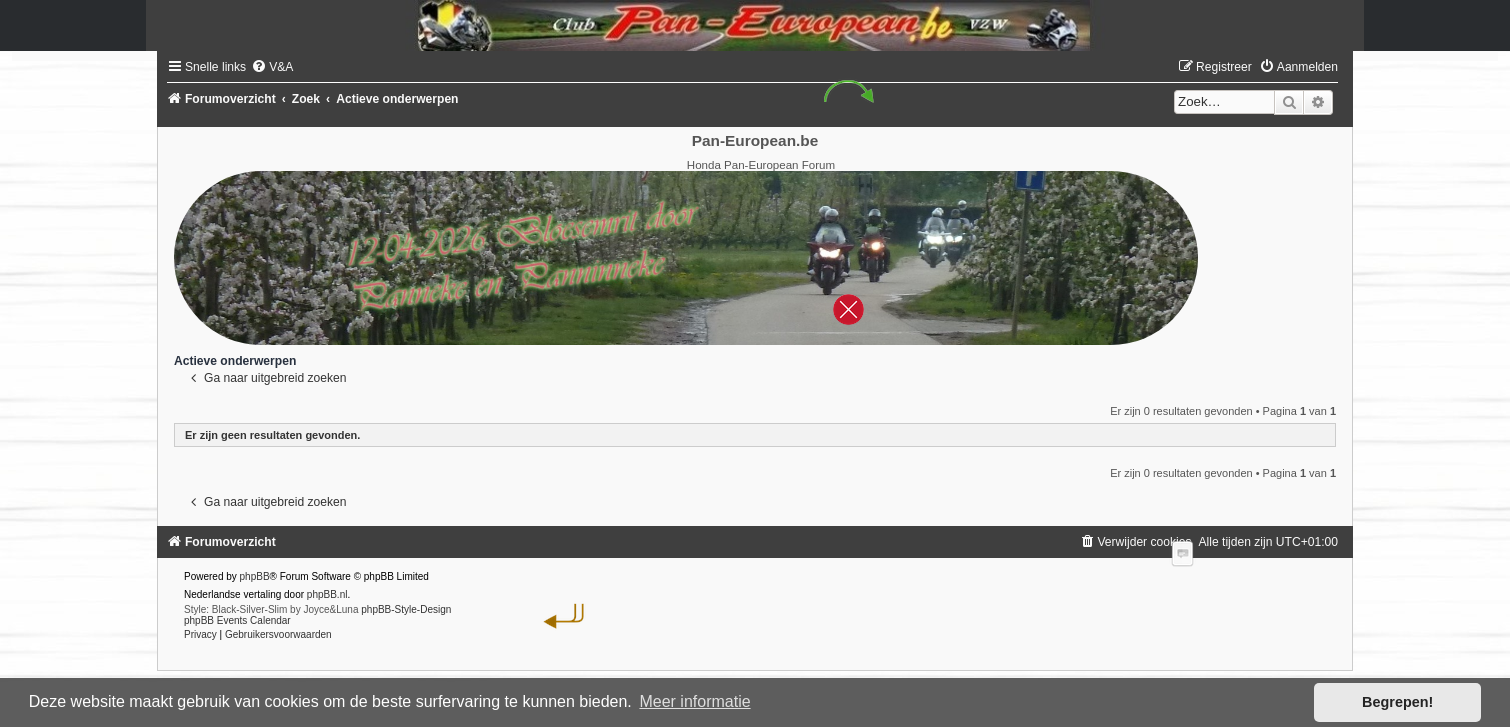  I want to click on reply to all recipients of an email, so click(563, 616).